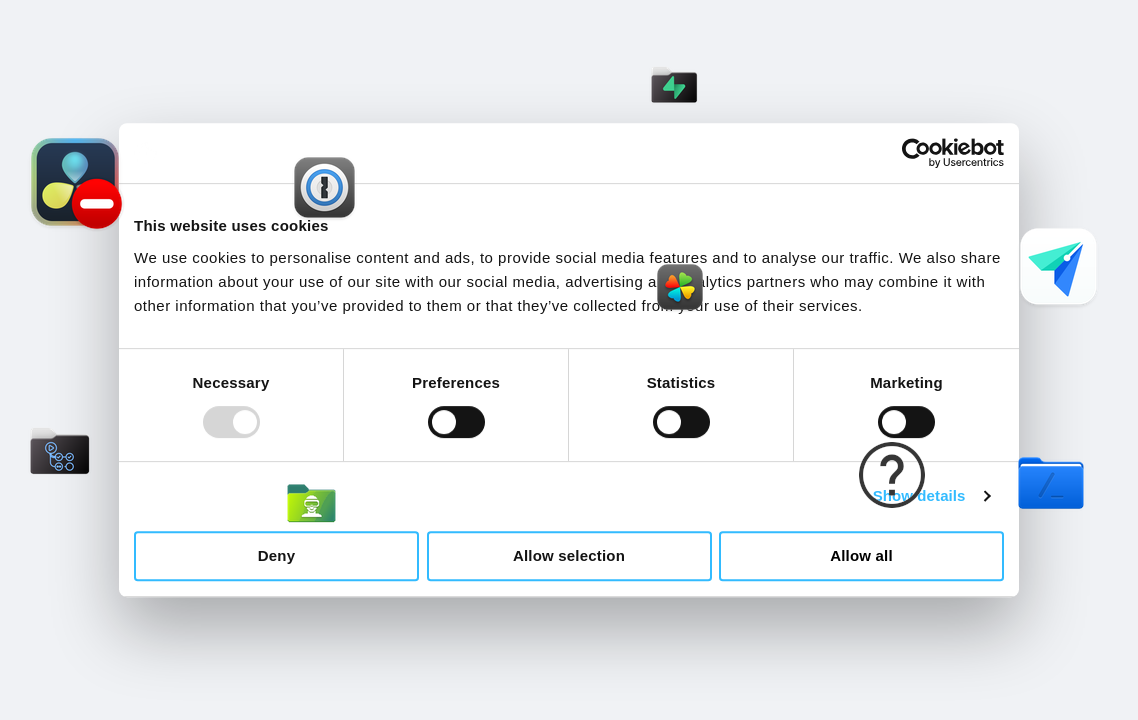  Describe the element at coordinates (59, 452) in the screenshot. I see `folder containing github actions workflows` at that location.